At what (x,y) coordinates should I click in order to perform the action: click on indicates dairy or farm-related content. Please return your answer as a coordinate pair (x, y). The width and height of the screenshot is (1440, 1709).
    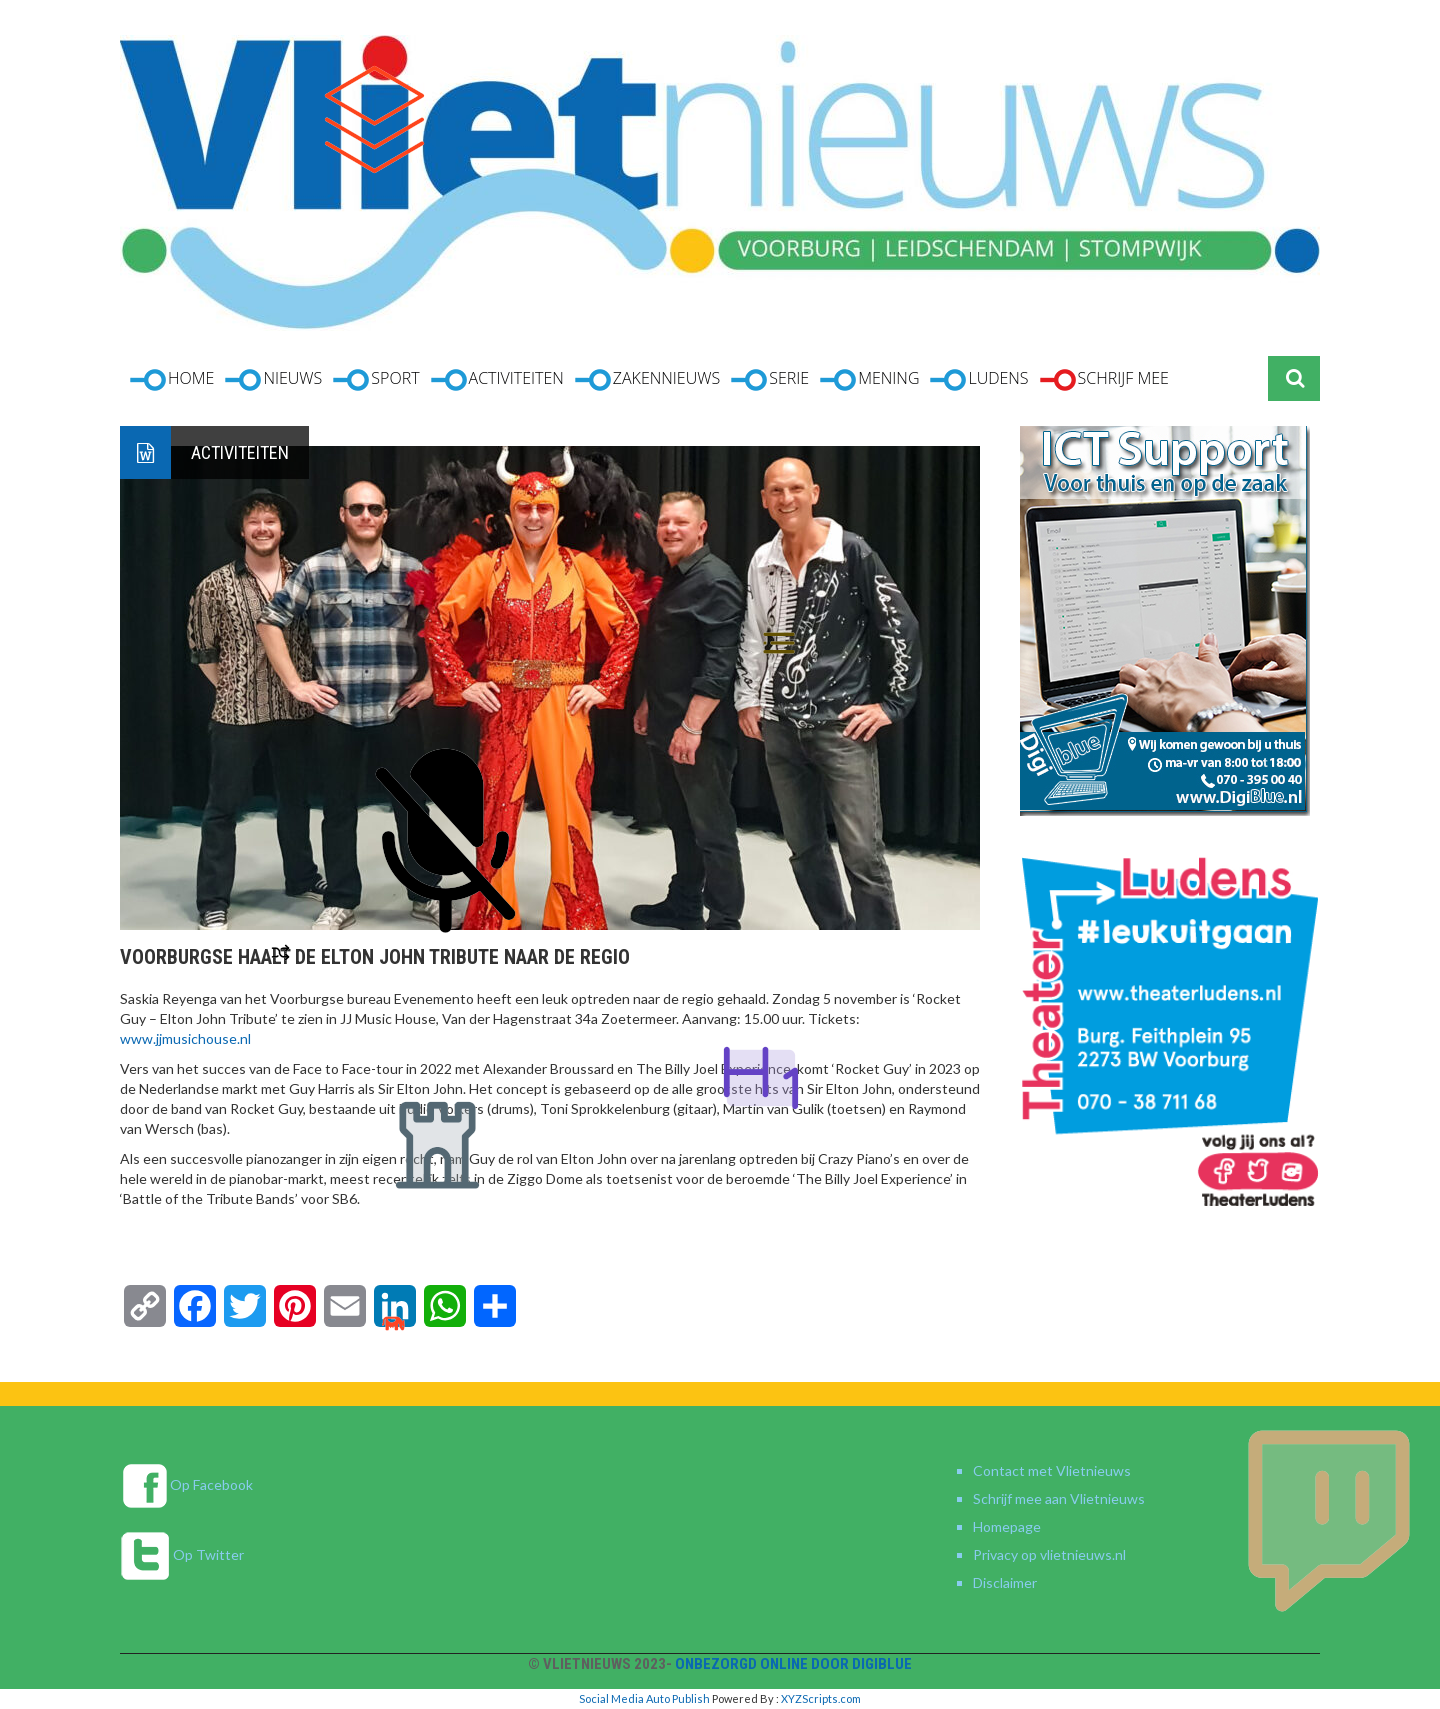
    Looking at the image, I should click on (393, 1323).